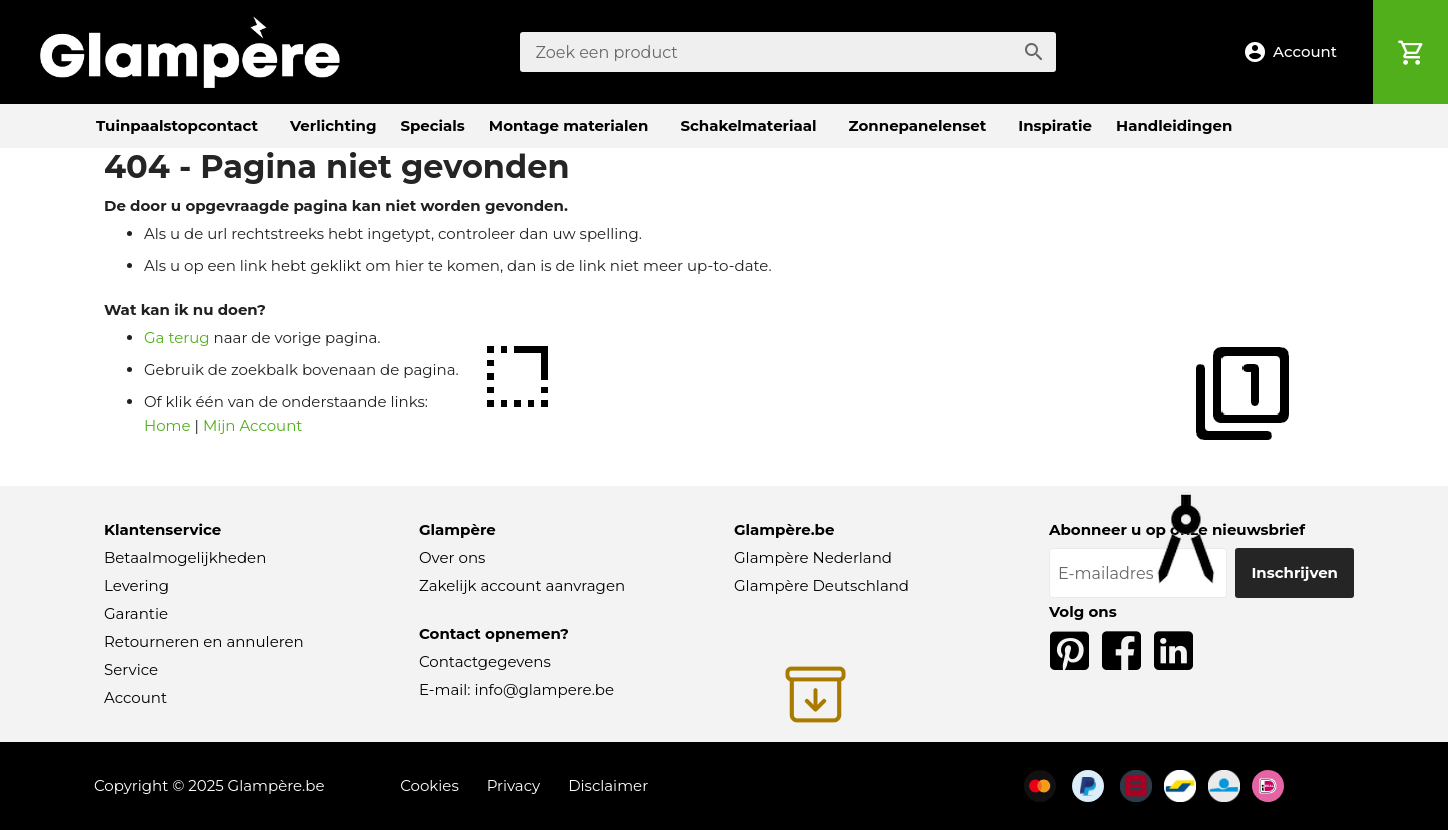  What do you see at coordinates (1186, 539) in the screenshot?
I see `access architecture or design tools` at bounding box center [1186, 539].